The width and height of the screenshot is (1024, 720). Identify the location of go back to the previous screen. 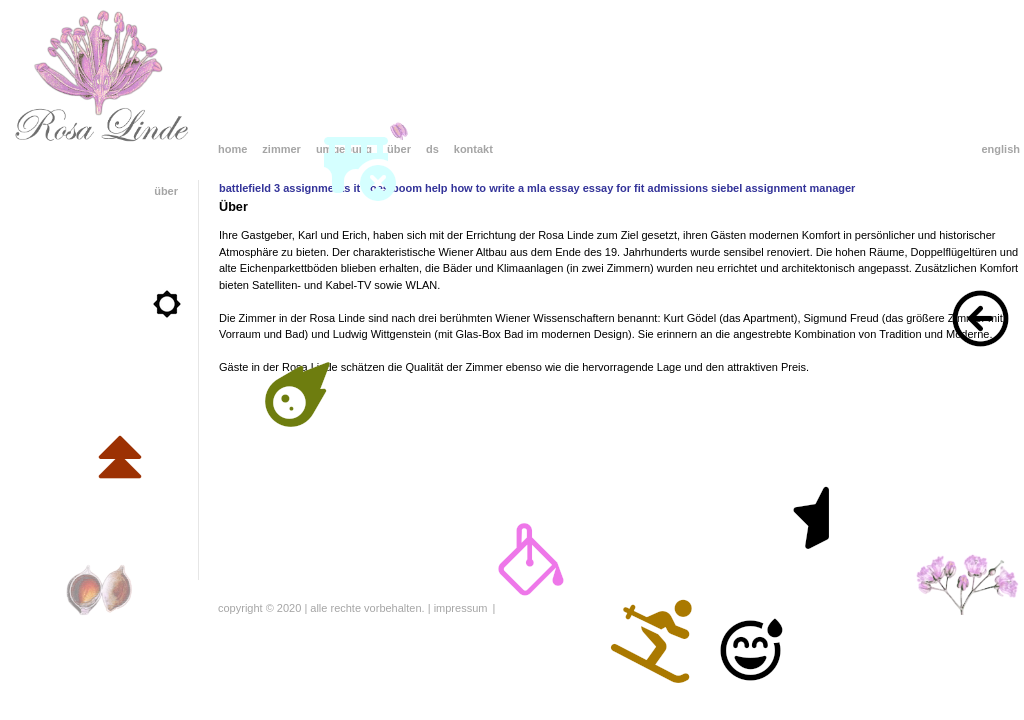
(980, 318).